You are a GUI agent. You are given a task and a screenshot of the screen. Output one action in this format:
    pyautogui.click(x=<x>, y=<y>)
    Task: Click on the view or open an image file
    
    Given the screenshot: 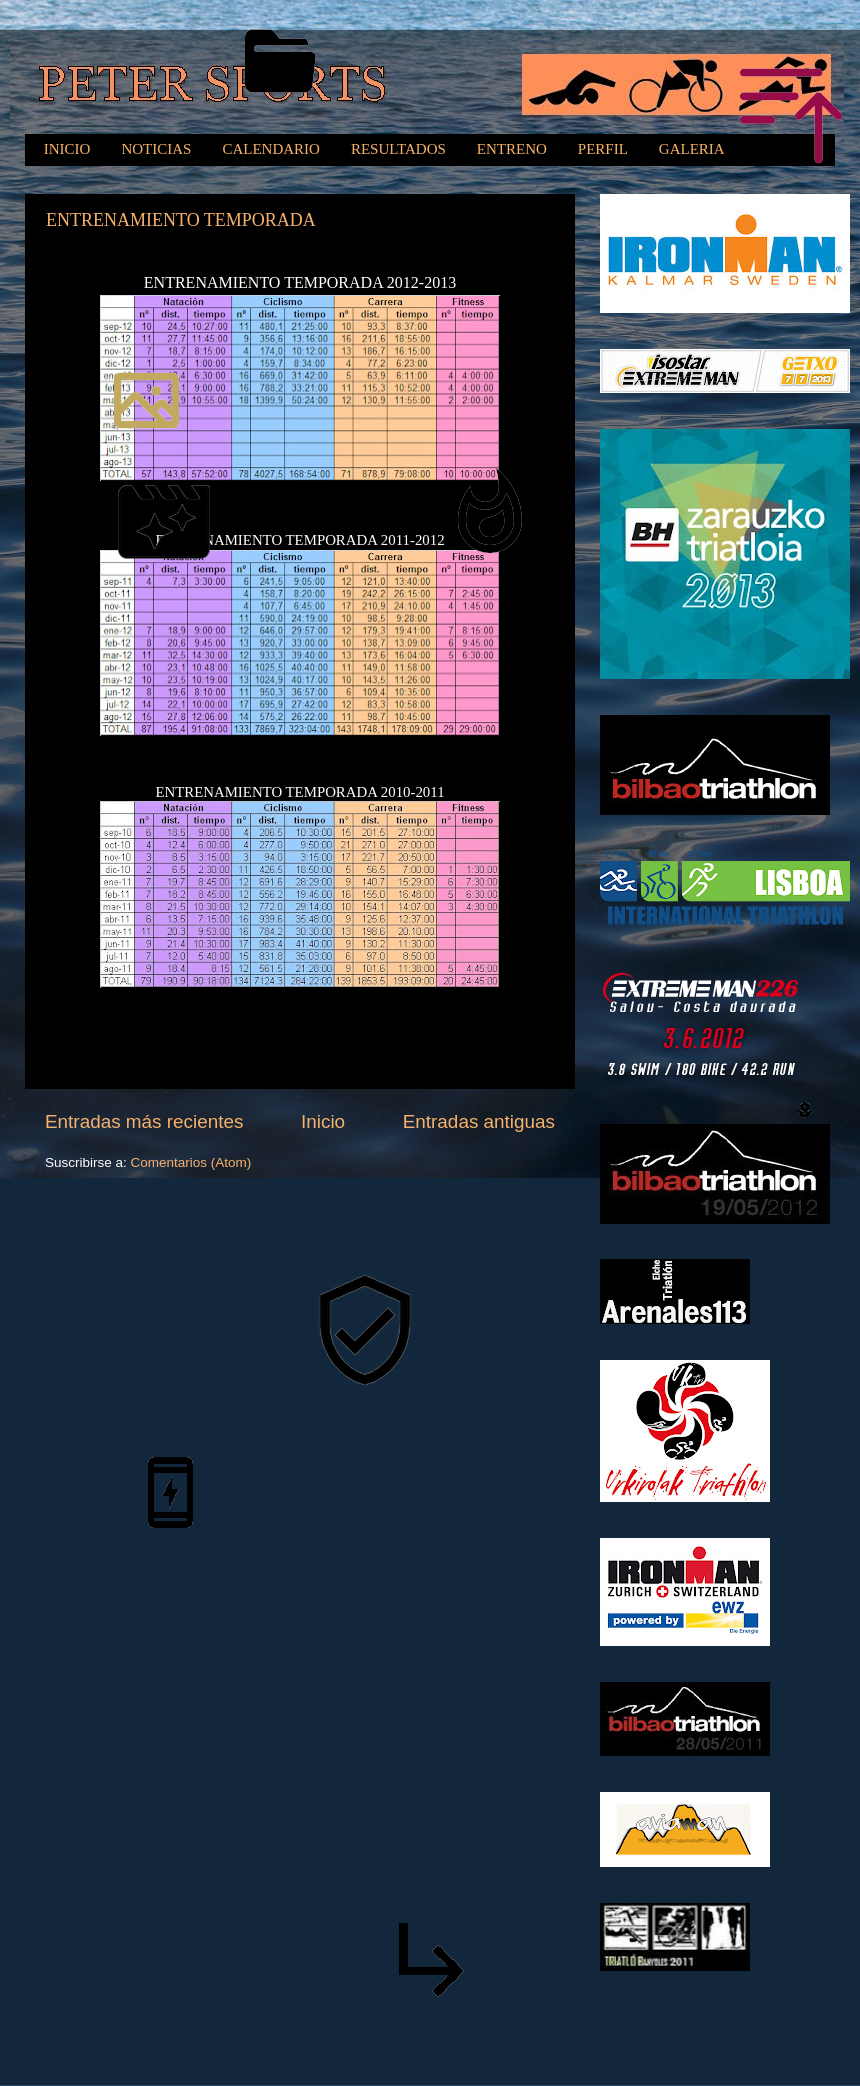 What is the action you would take?
    pyautogui.click(x=146, y=400)
    